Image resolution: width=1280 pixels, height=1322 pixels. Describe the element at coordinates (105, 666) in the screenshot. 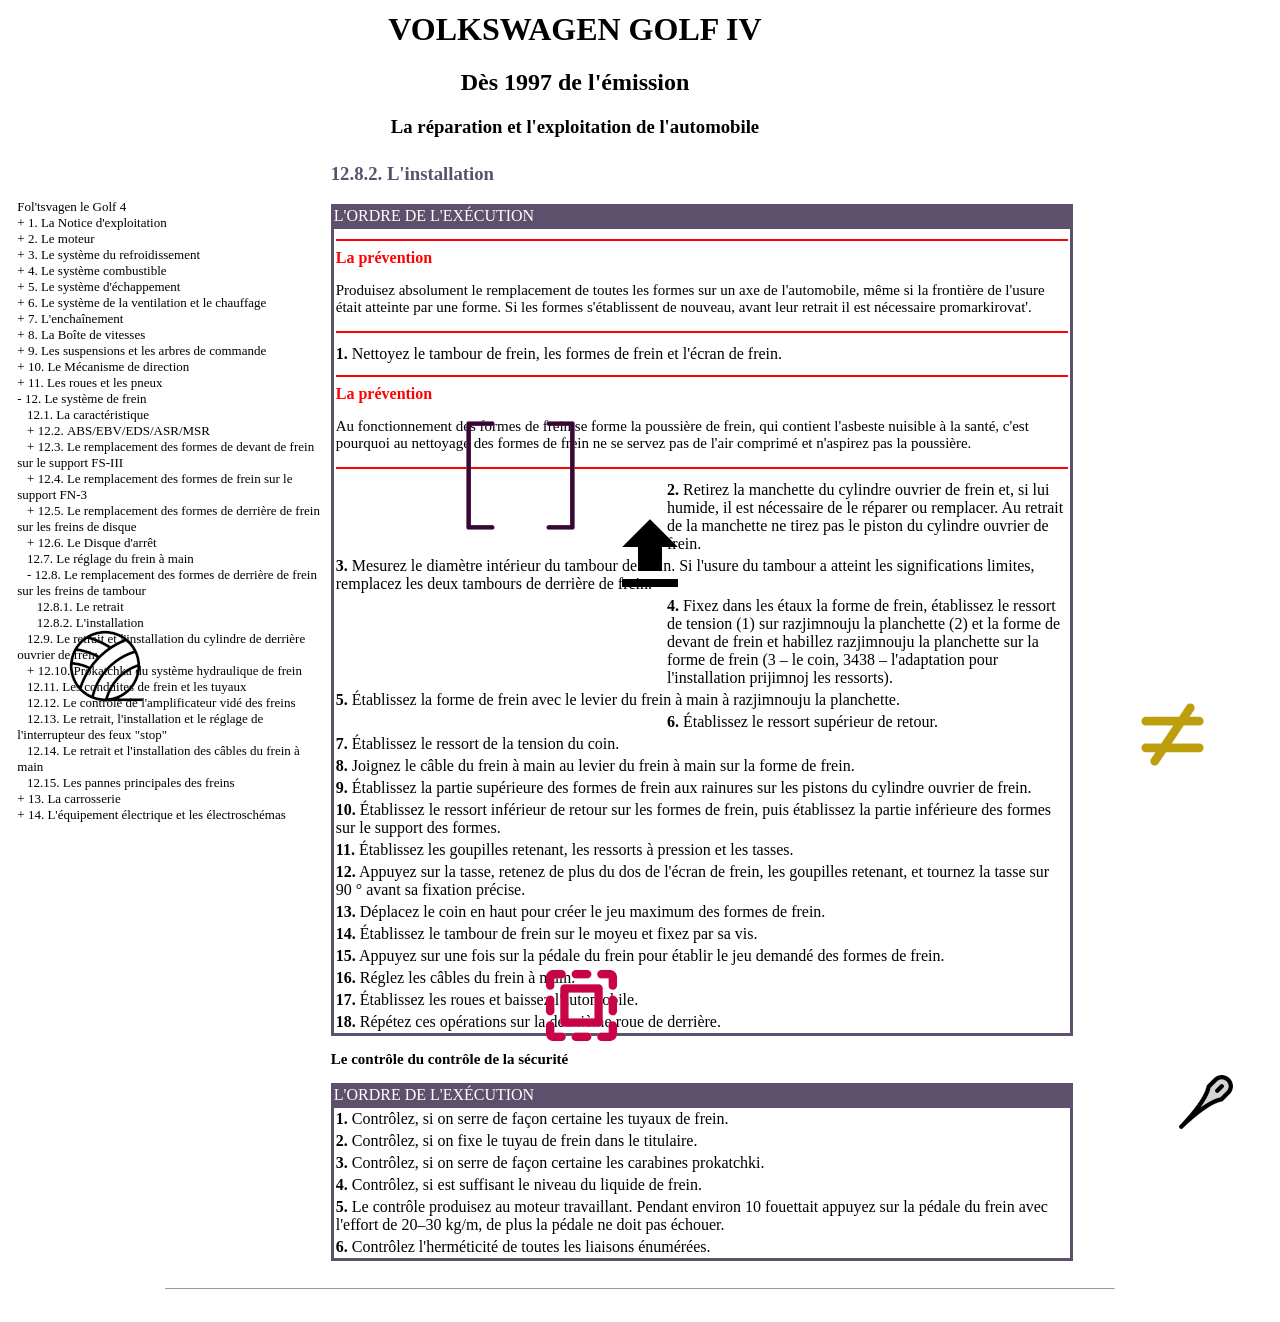

I see `access knitting or crafting projects` at that location.